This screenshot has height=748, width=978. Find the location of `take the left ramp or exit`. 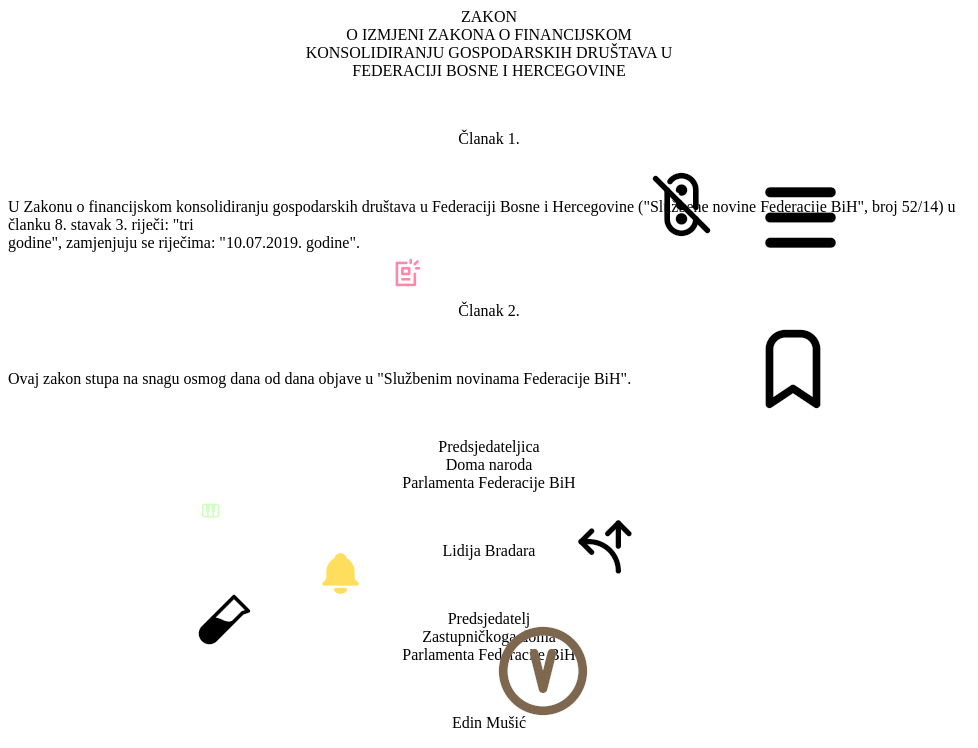

take the left ramp or exit is located at coordinates (605, 547).